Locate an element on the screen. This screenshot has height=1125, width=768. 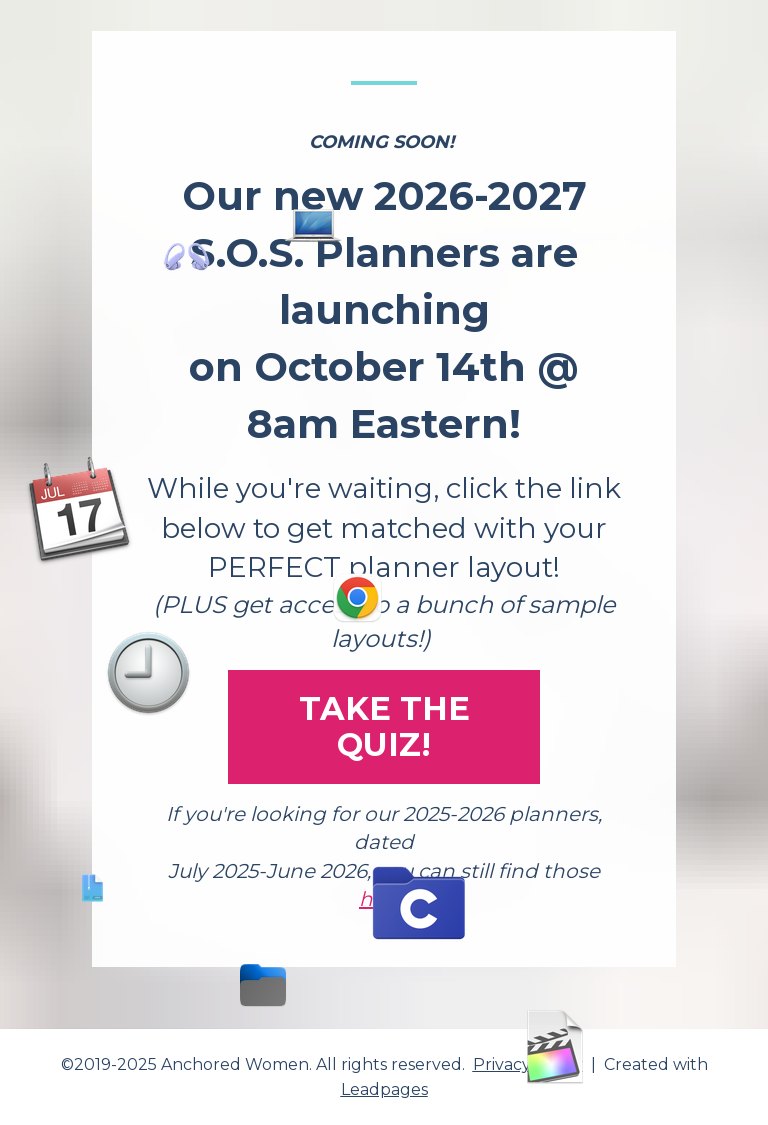
view recently accessed files is located at coordinates (148, 672).